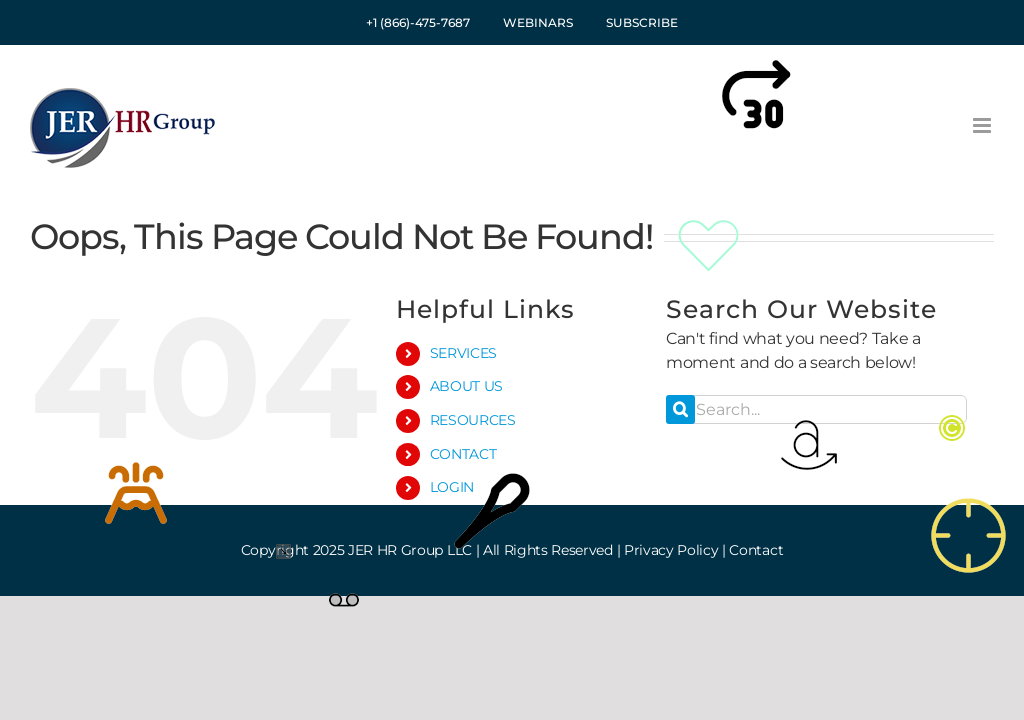 The width and height of the screenshot is (1024, 720). What do you see at coordinates (283, 551) in the screenshot?
I see `navigate to the bottom-right section` at bounding box center [283, 551].